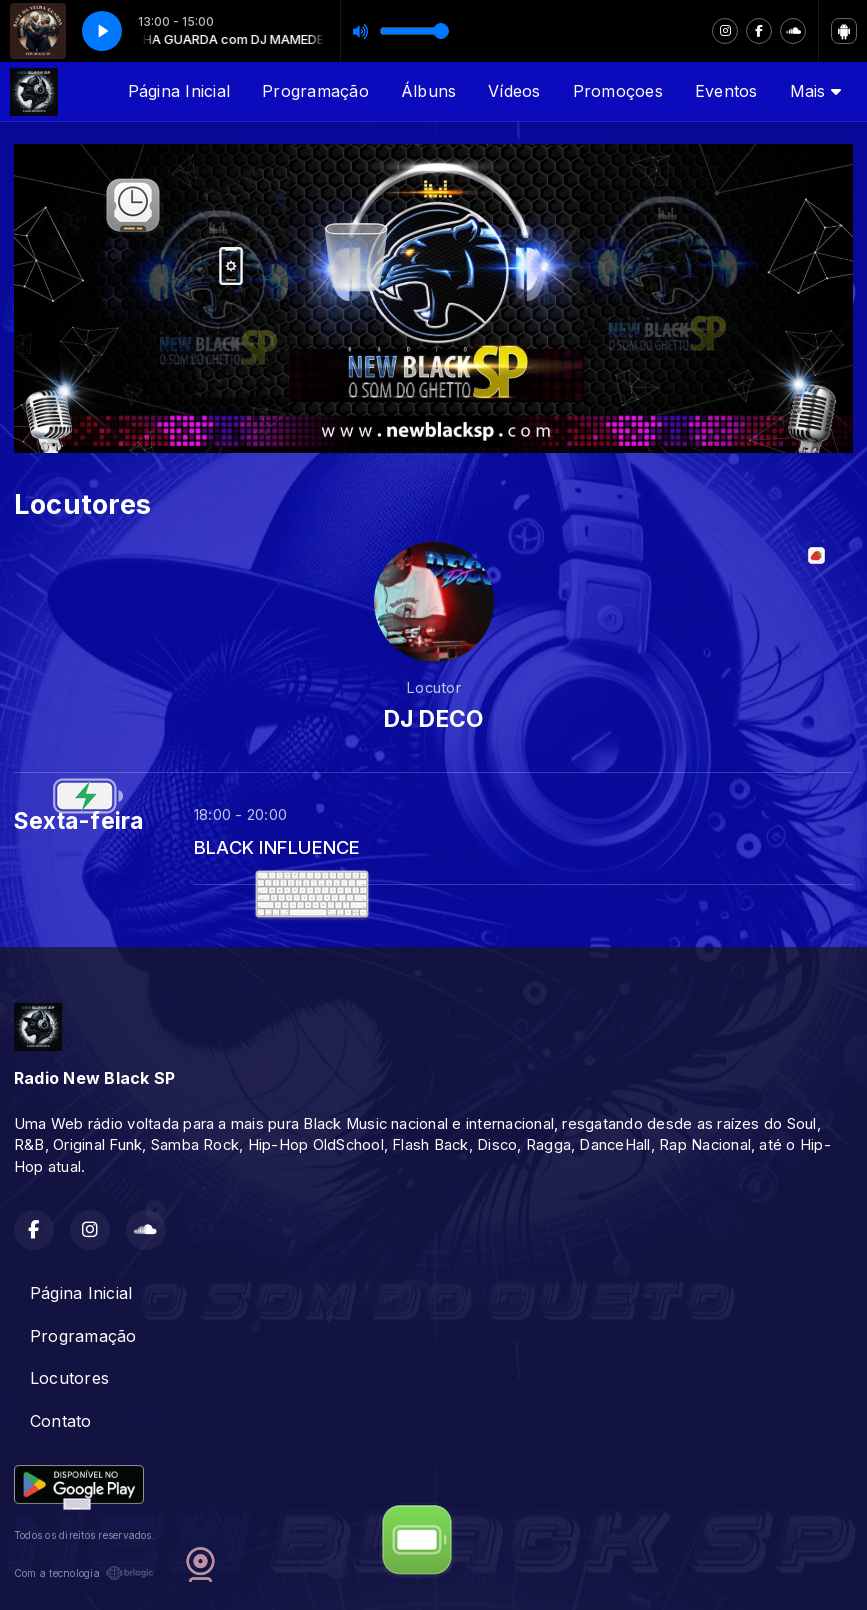 The image size is (867, 1610). What do you see at coordinates (200, 1563) in the screenshot?
I see `access webcam settings` at bounding box center [200, 1563].